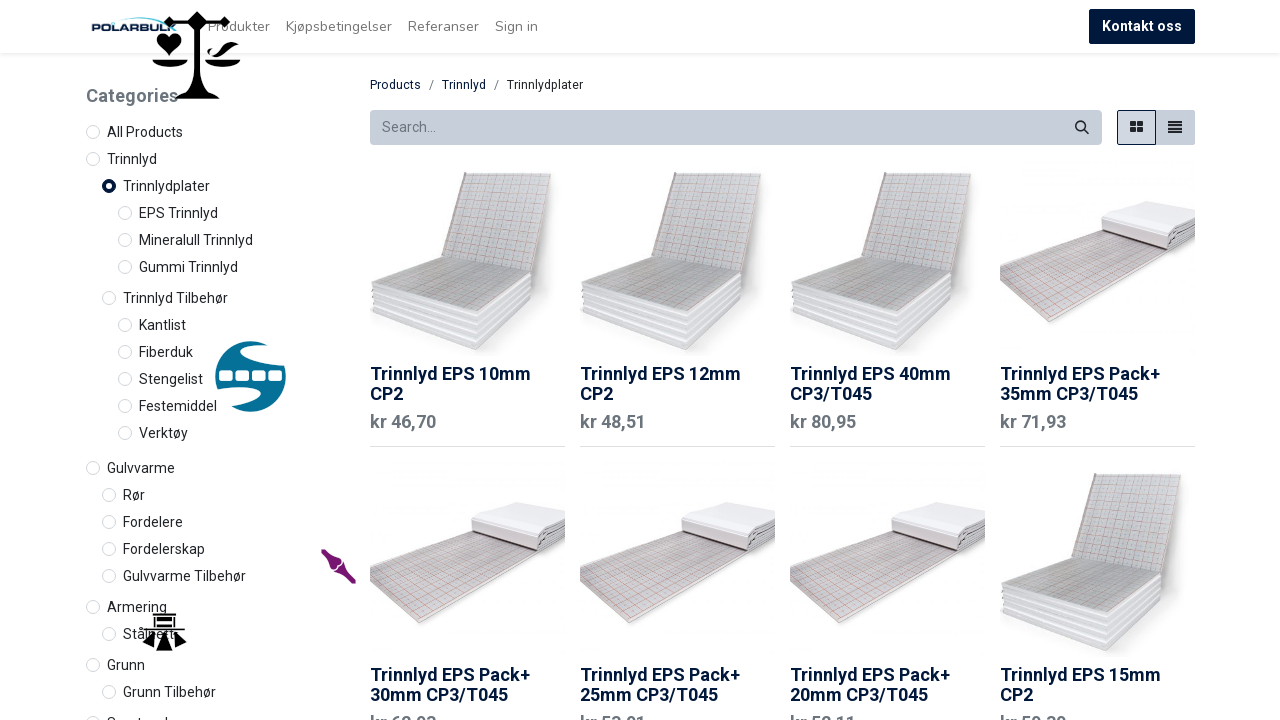 This screenshot has width=1280, height=720. What do you see at coordinates (338, 566) in the screenshot?
I see `view joint or bone health information` at bounding box center [338, 566].